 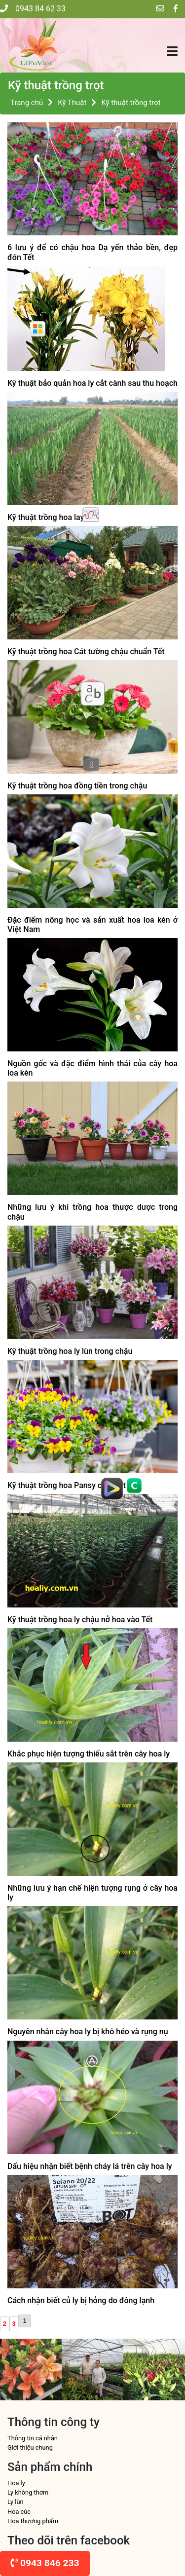 I want to click on access font and typography settings, so click(x=93, y=694).